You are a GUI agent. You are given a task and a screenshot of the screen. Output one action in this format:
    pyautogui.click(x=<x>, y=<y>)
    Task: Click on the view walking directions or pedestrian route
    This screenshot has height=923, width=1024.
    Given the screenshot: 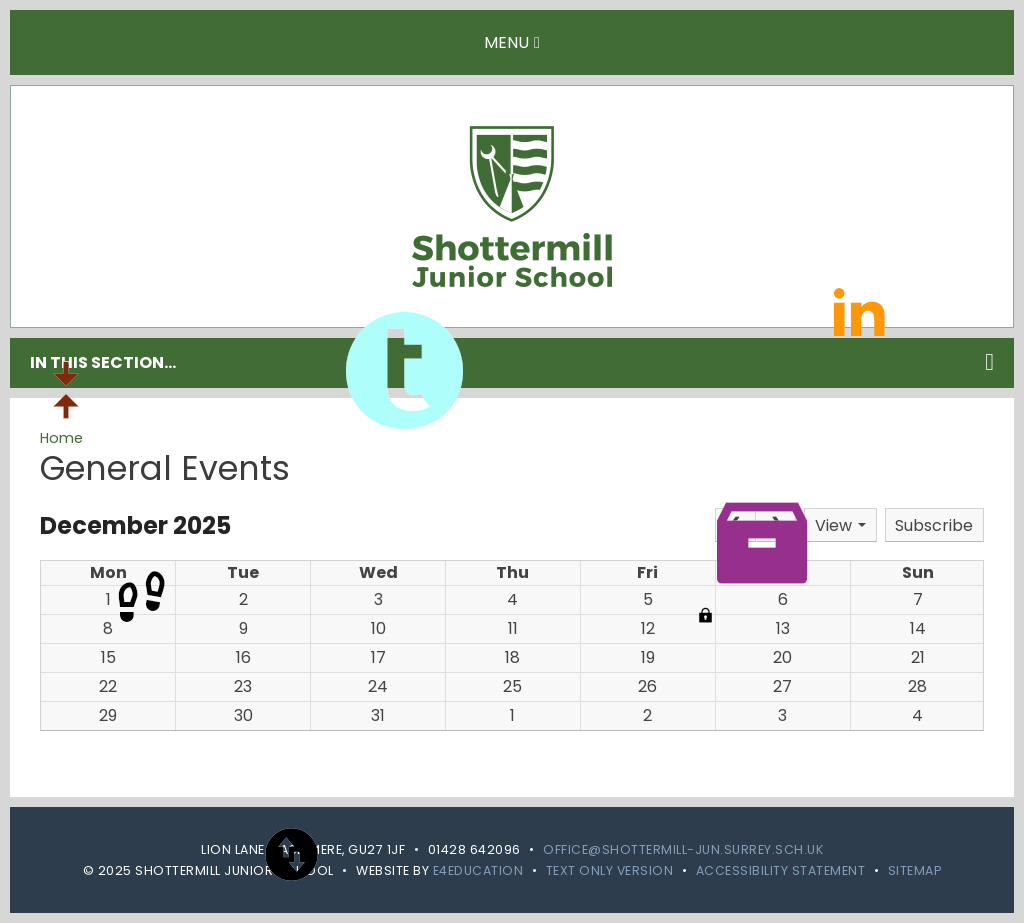 What is the action you would take?
    pyautogui.click(x=140, y=597)
    